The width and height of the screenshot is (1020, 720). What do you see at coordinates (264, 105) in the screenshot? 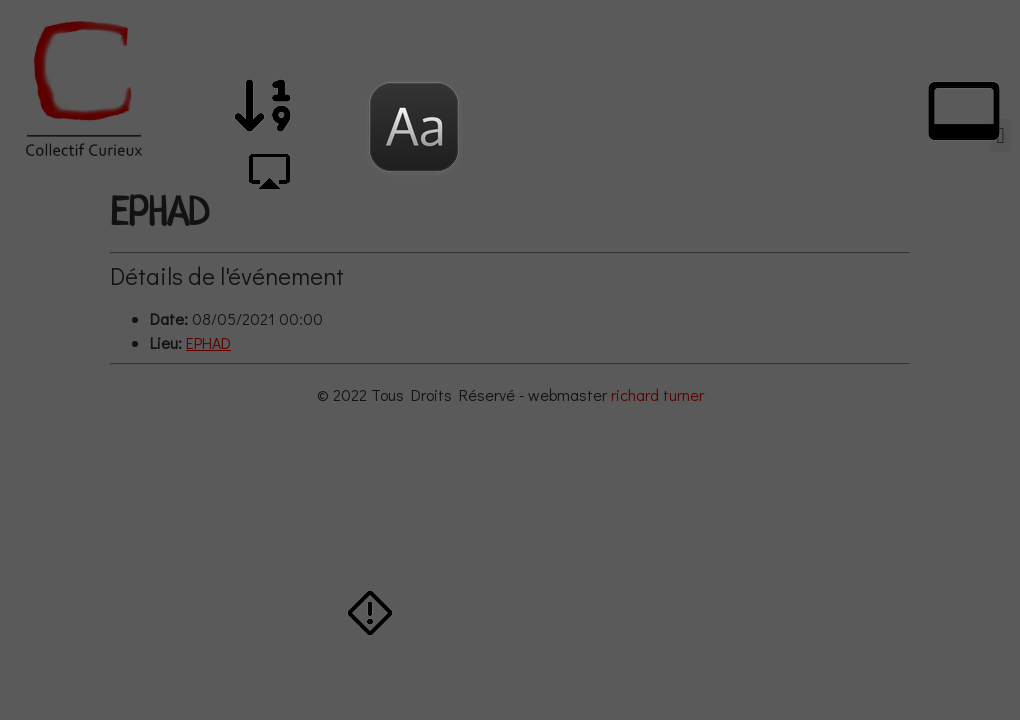
I see `sort numbers in descending order` at bounding box center [264, 105].